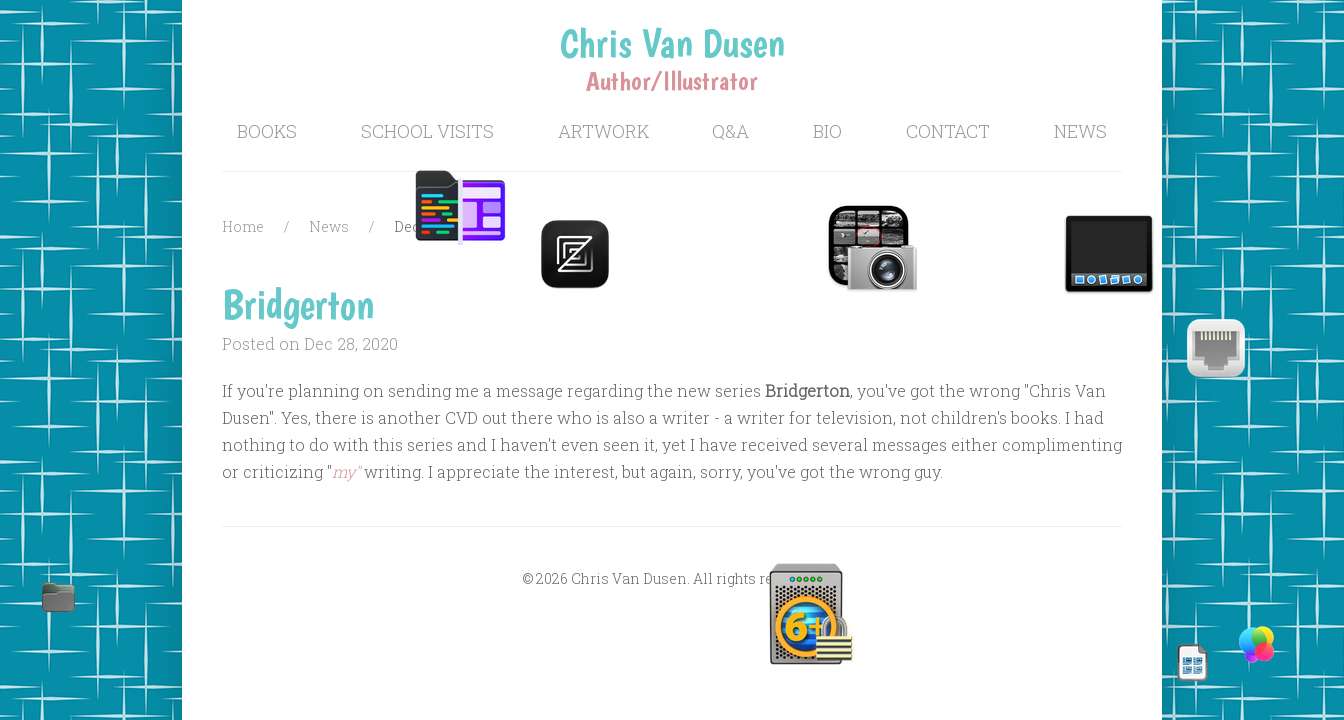 The height and width of the screenshot is (720, 1344). What do you see at coordinates (868, 245) in the screenshot?
I see `open image capture to import photos from cameras or scanners` at bounding box center [868, 245].